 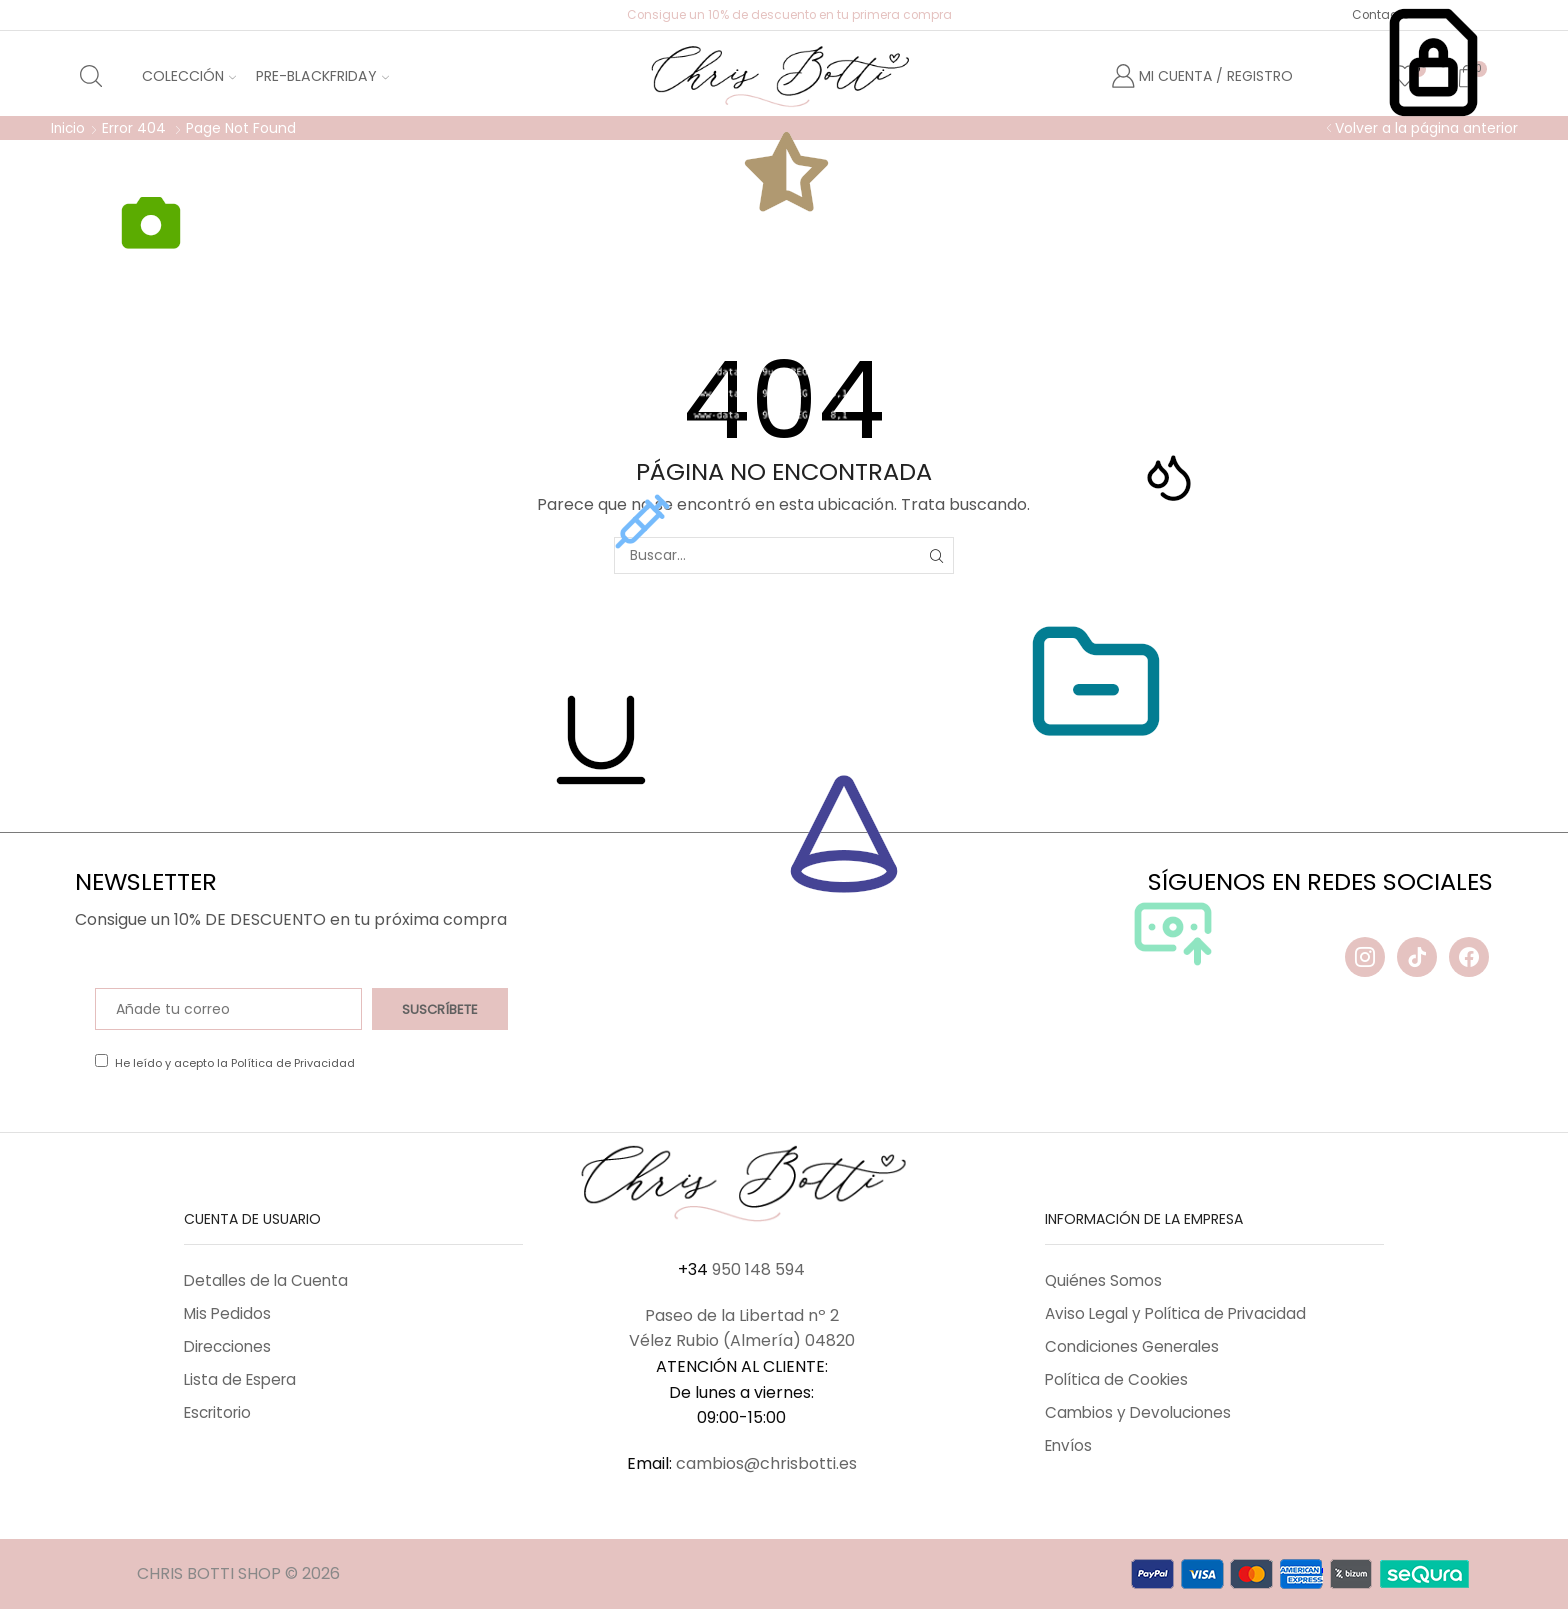 I want to click on indicates a protected or encrypted file, so click(x=1433, y=62).